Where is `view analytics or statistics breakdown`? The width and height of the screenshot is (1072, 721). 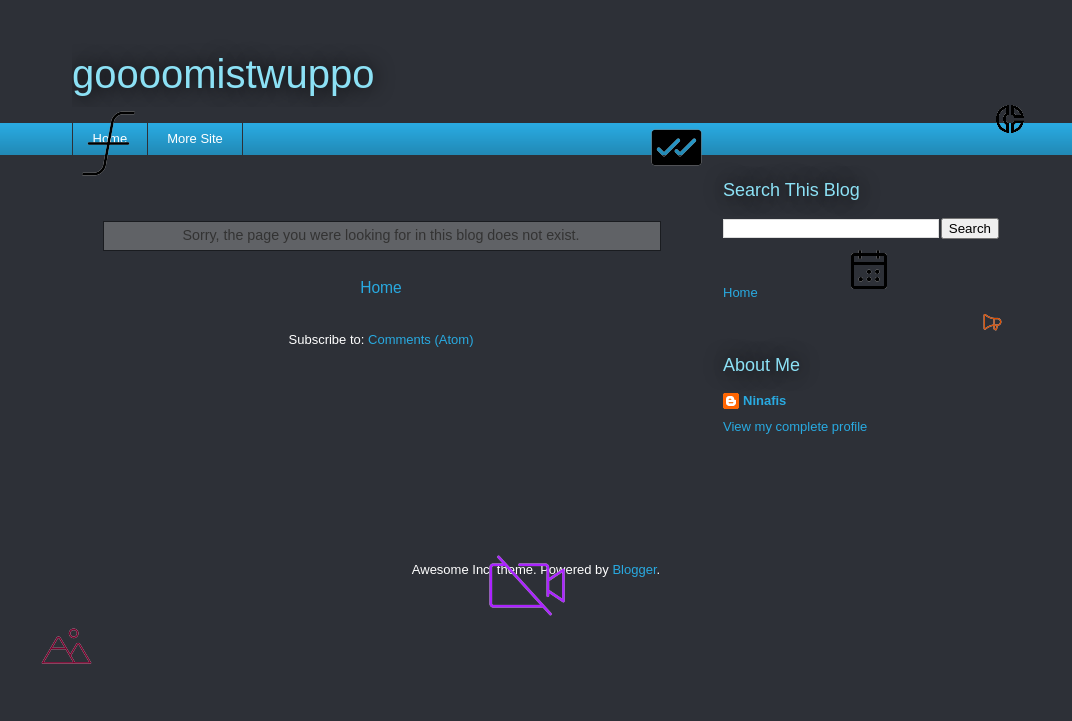 view analytics or statistics breakdown is located at coordinates (1010, 119).